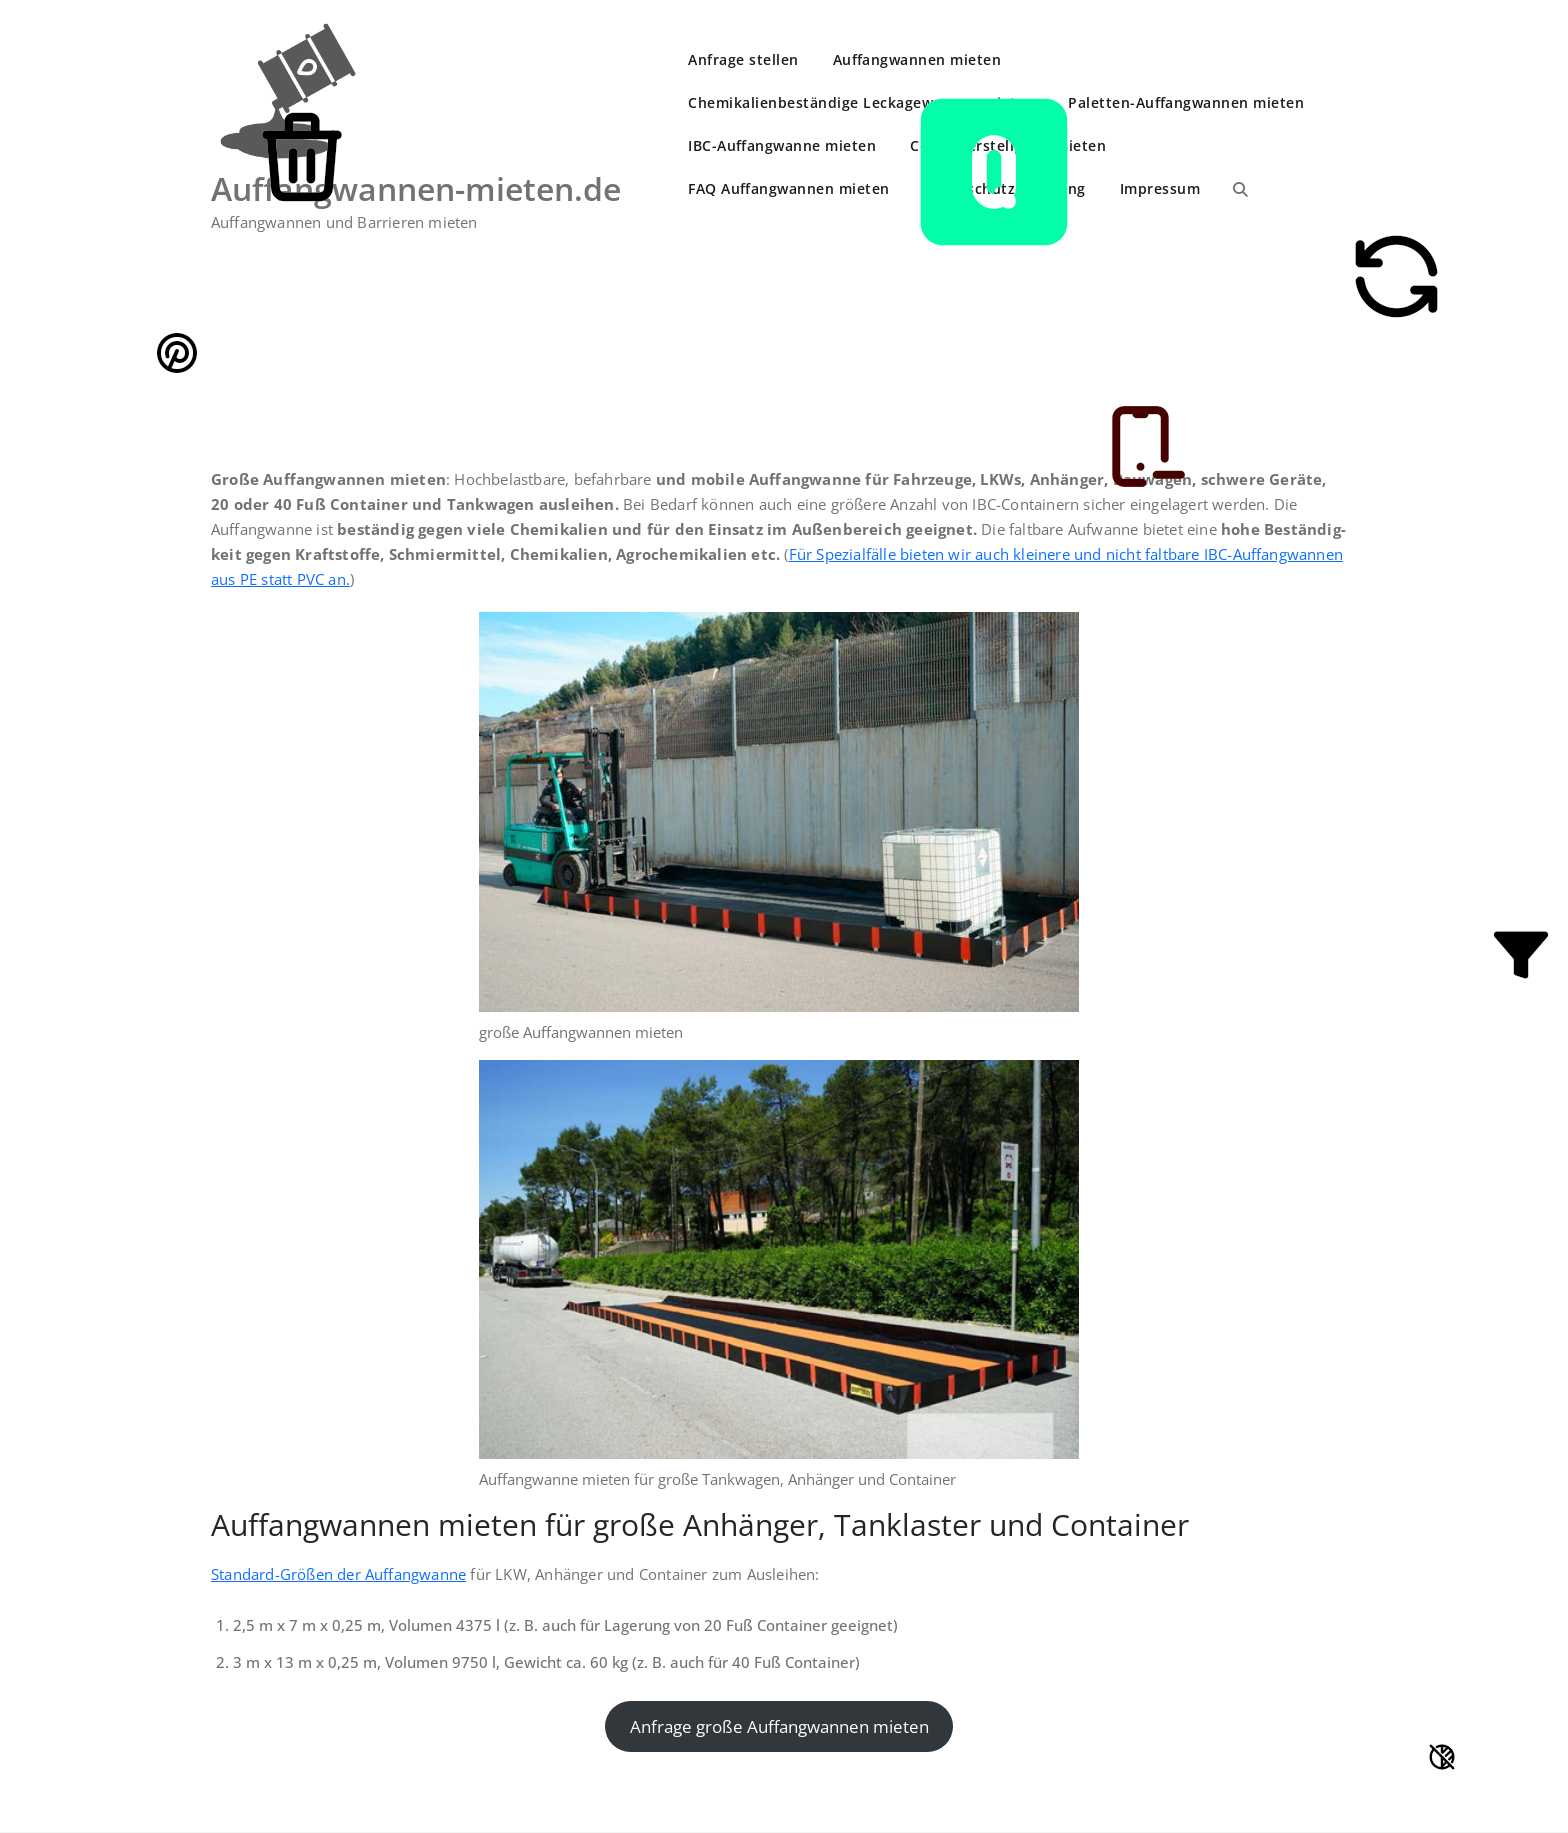 This screenshot has height=1833, width=1568. Describe the element at coordinates (302, 157) in the screenshot. I see `delete selected item` at that location.